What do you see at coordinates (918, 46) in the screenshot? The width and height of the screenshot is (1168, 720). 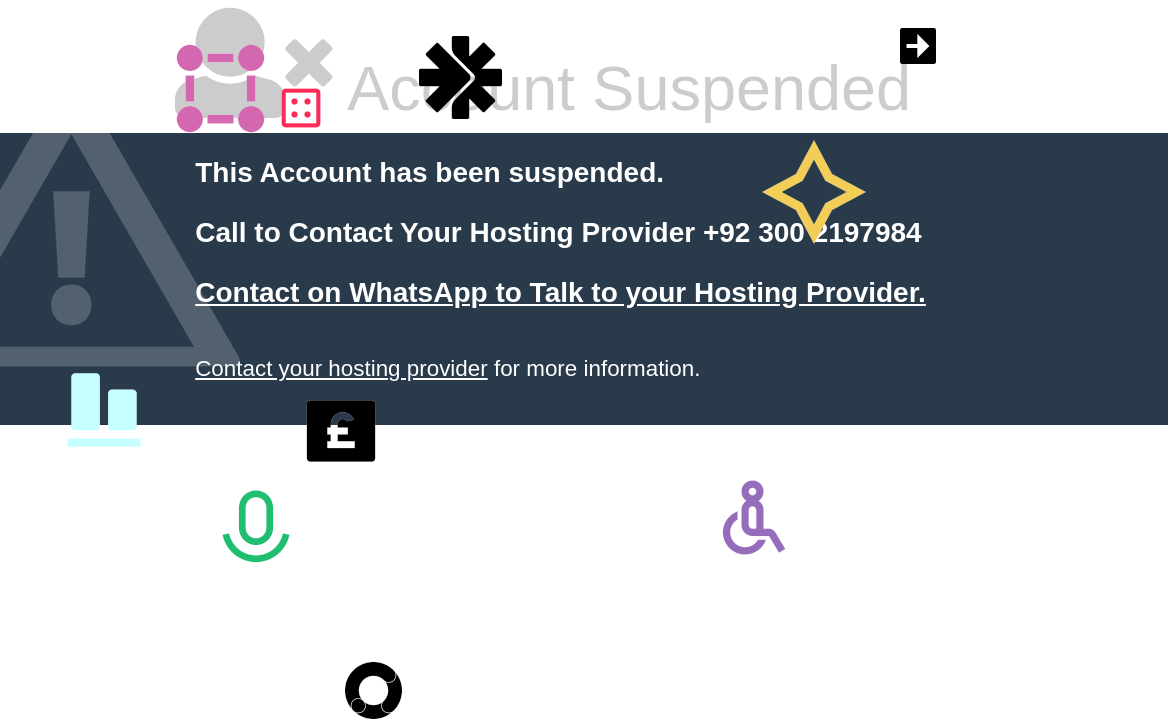 I see `proceed to the next step` at bounding box center [918, 46].